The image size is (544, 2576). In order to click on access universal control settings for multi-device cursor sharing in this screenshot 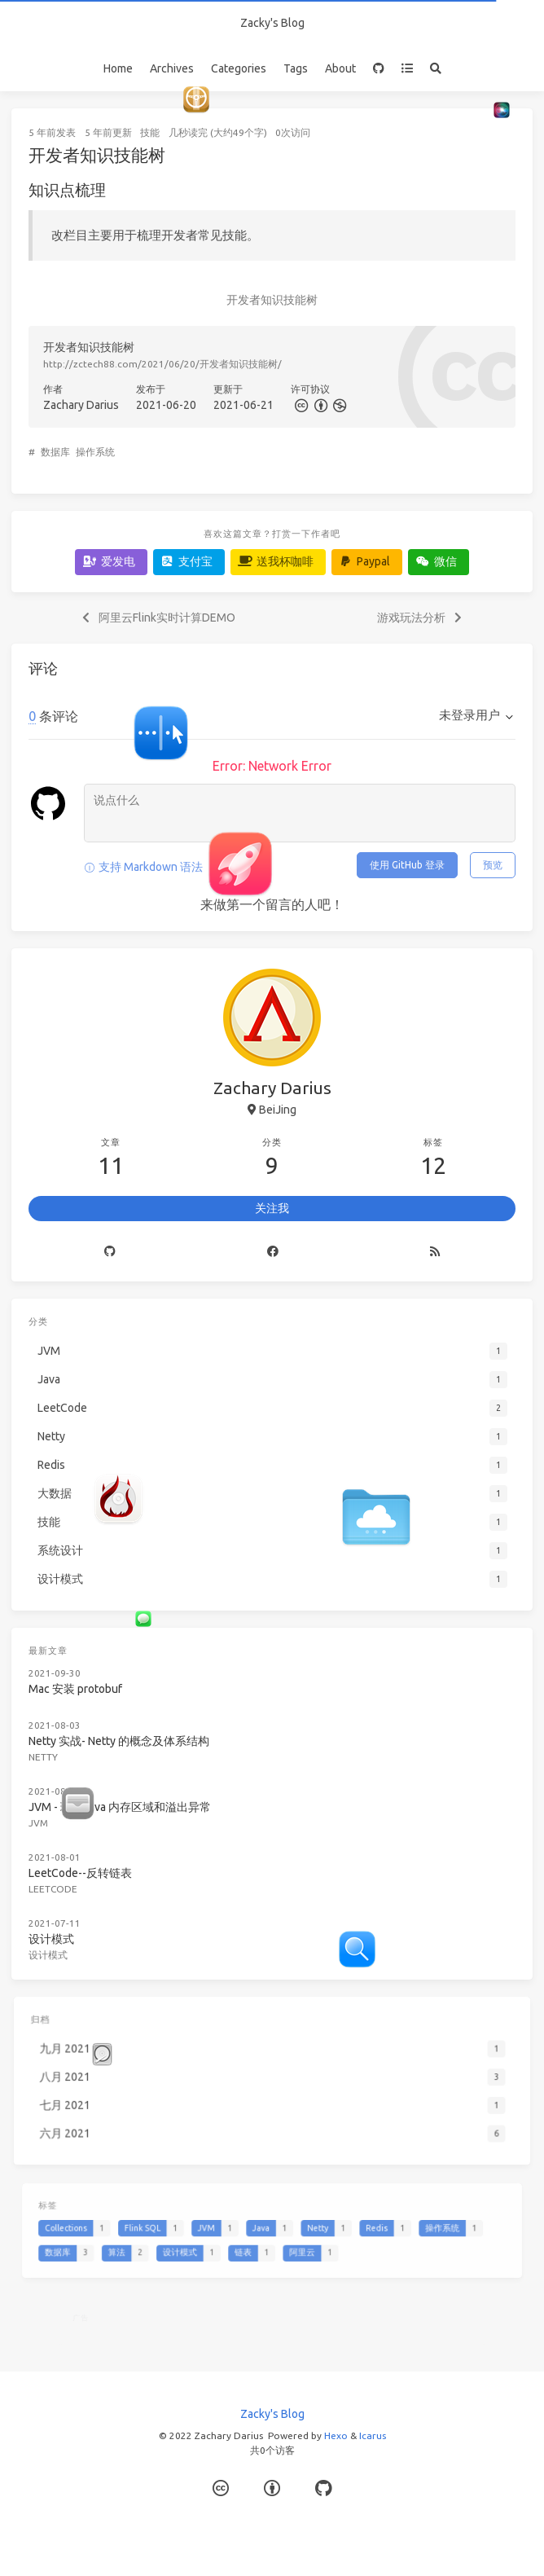, I will do `click(160, 732)`.